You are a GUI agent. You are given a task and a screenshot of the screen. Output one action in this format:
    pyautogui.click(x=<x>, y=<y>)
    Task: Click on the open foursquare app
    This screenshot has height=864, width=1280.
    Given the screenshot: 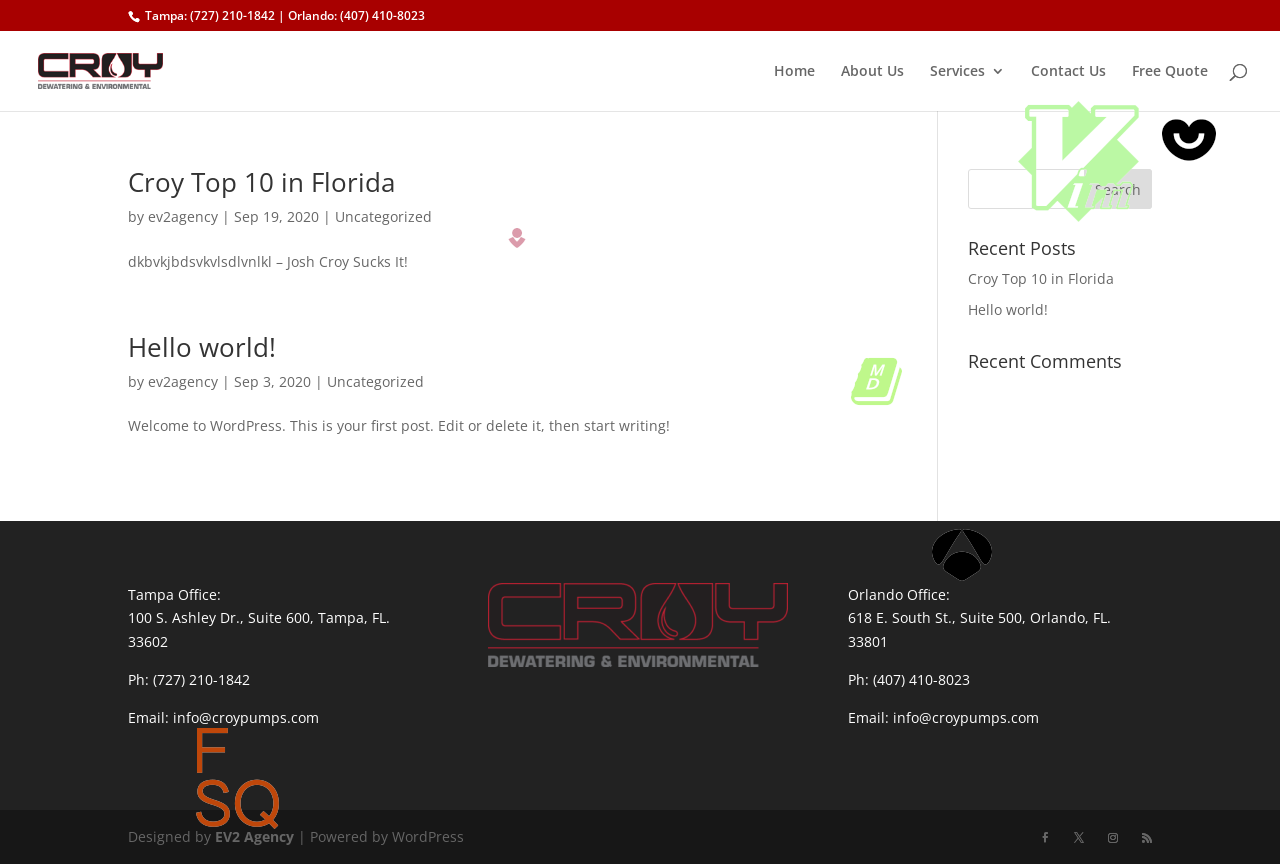 What is the action you would take?
    pyautogui.click(x=237, y=778)
    